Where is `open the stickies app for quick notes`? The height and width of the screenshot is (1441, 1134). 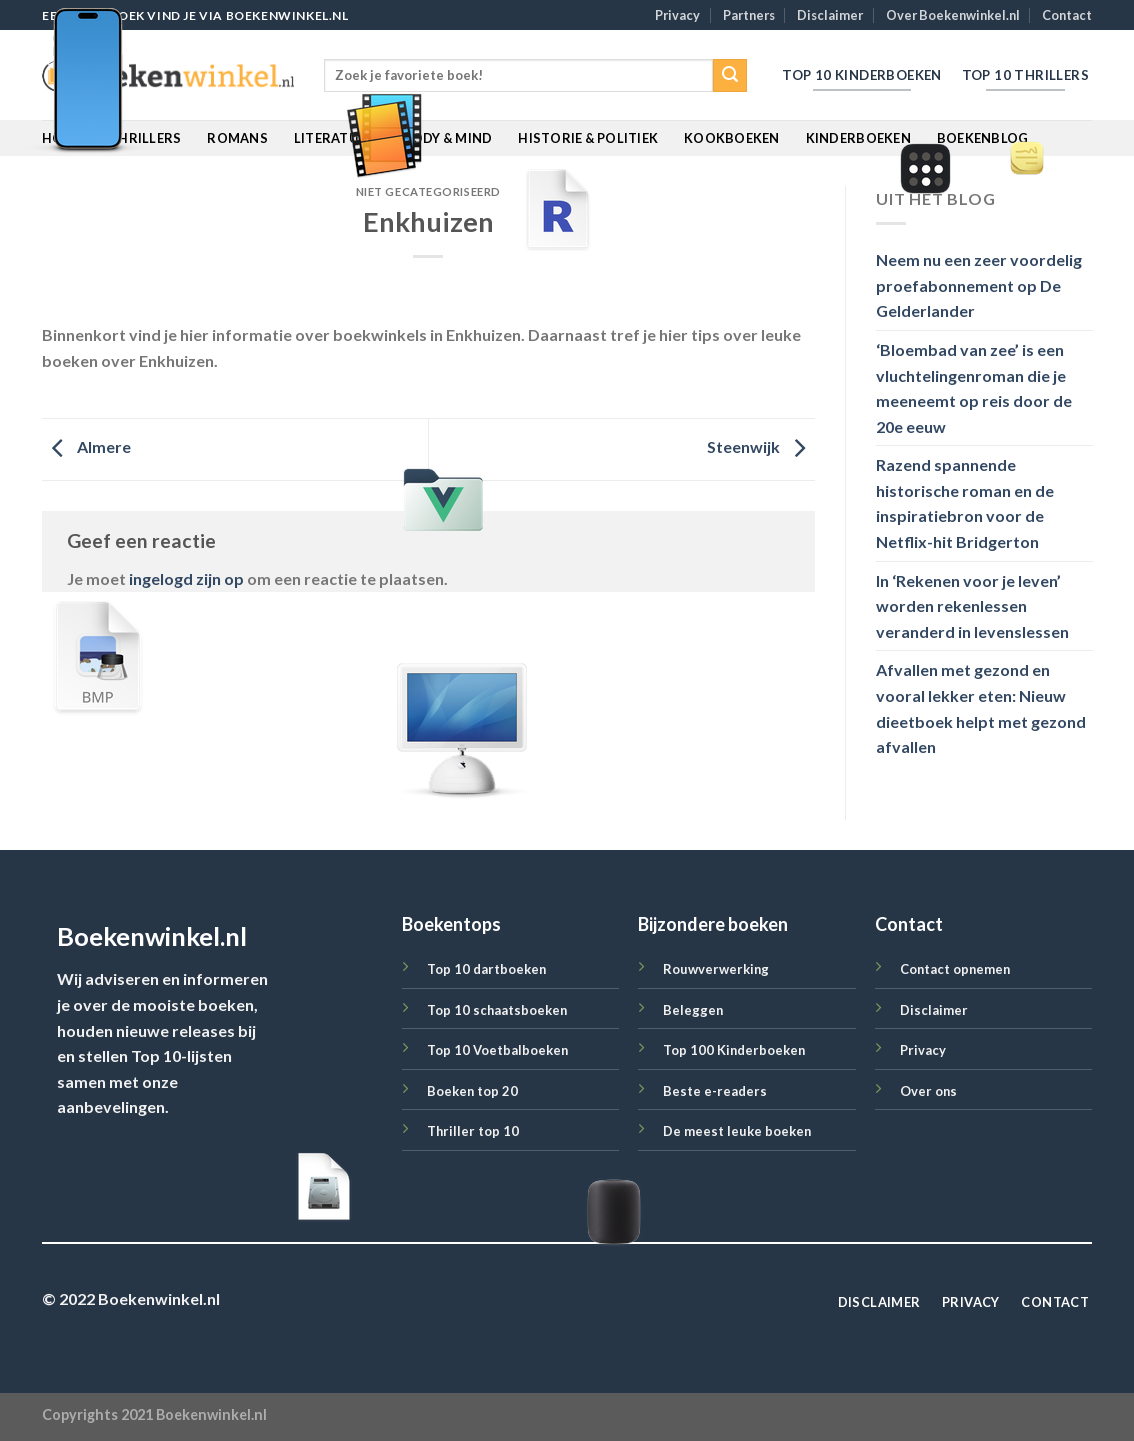 open the stickies app for quick notes is located at coordinates (1027, 158).